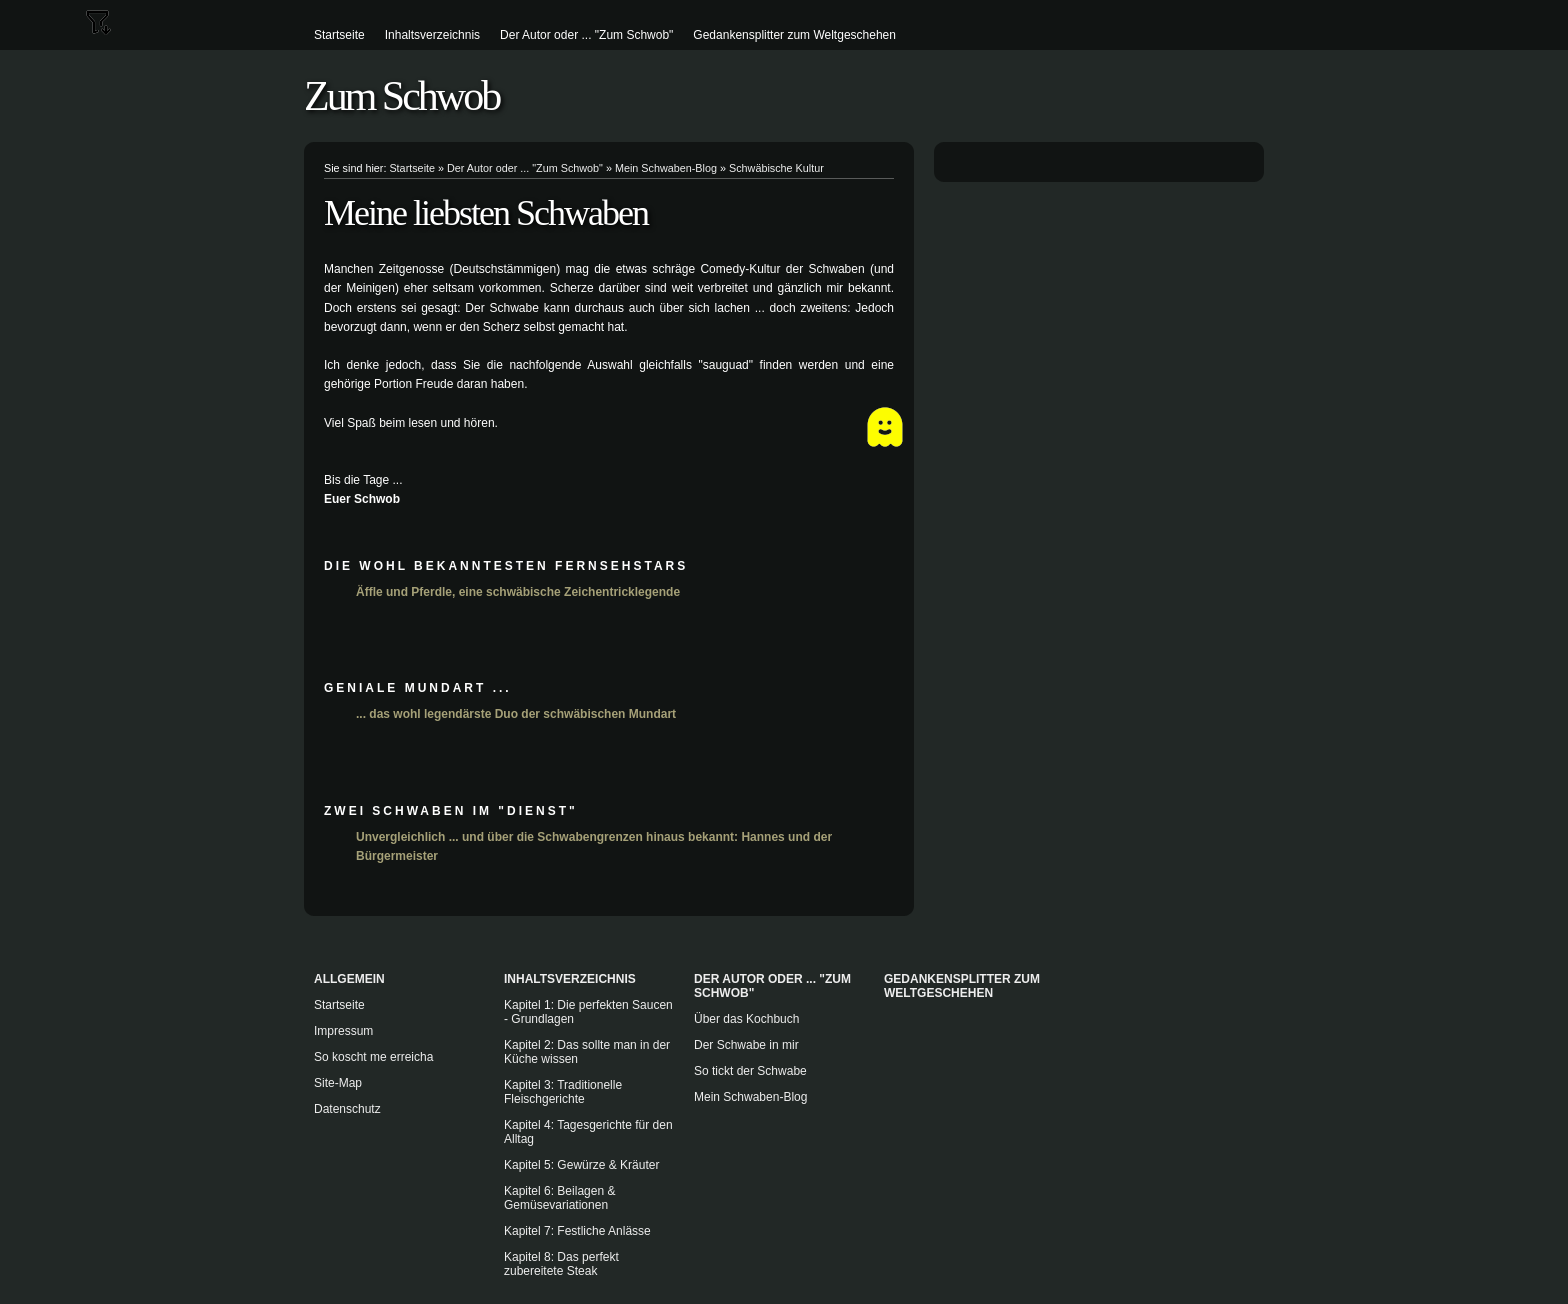  What do you see at coordinates (97, 21) in the screenshot?
I see `sort filtered results in descending order` at bounding box center [97, 21].